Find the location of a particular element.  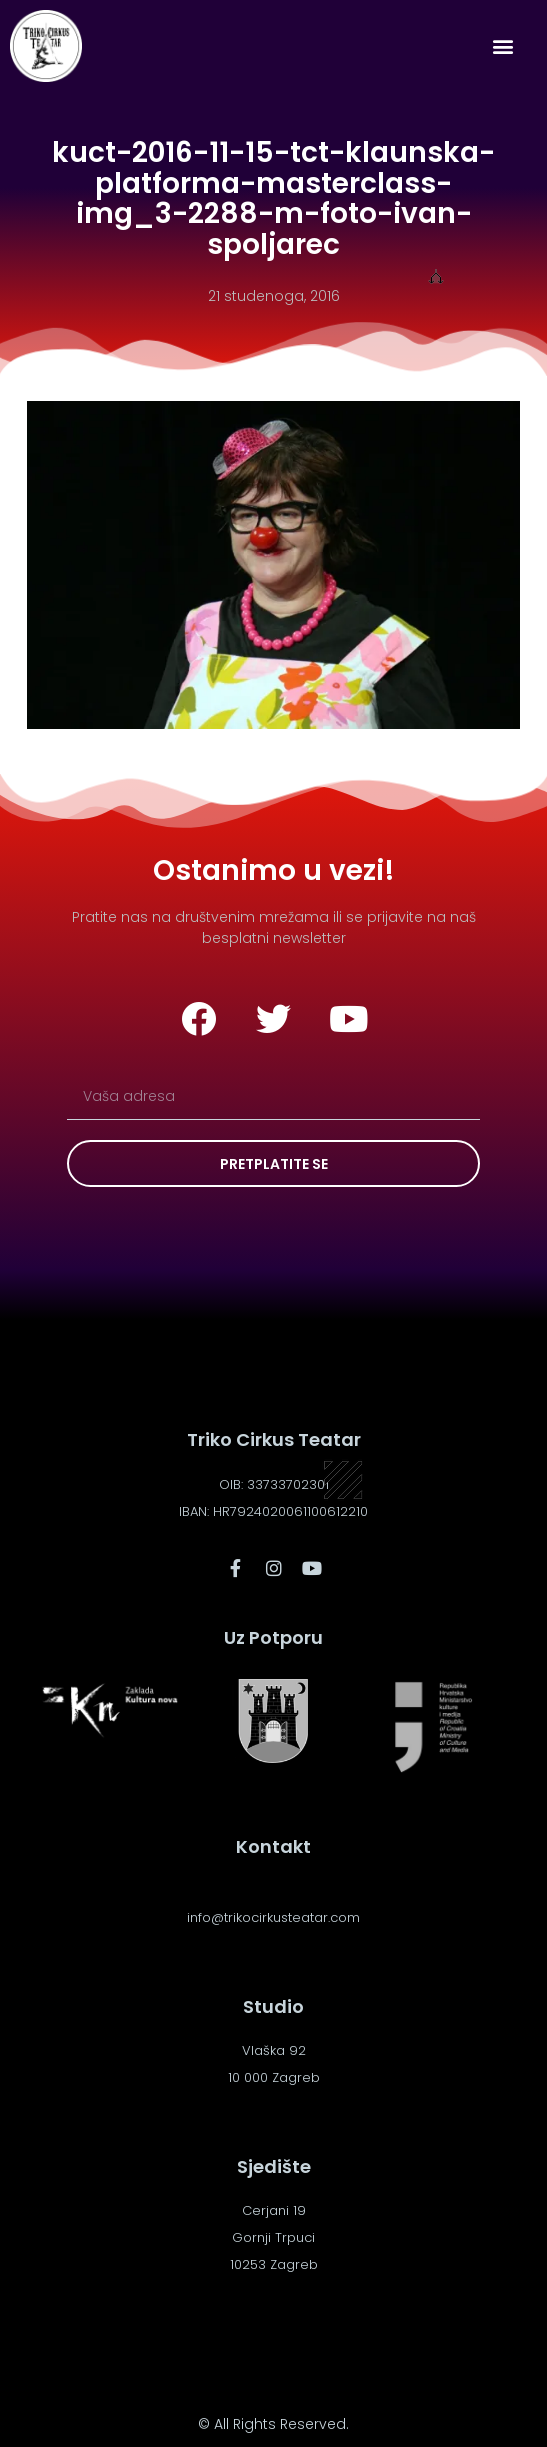

split content into multiple paths is located at coordinates (436, 277).